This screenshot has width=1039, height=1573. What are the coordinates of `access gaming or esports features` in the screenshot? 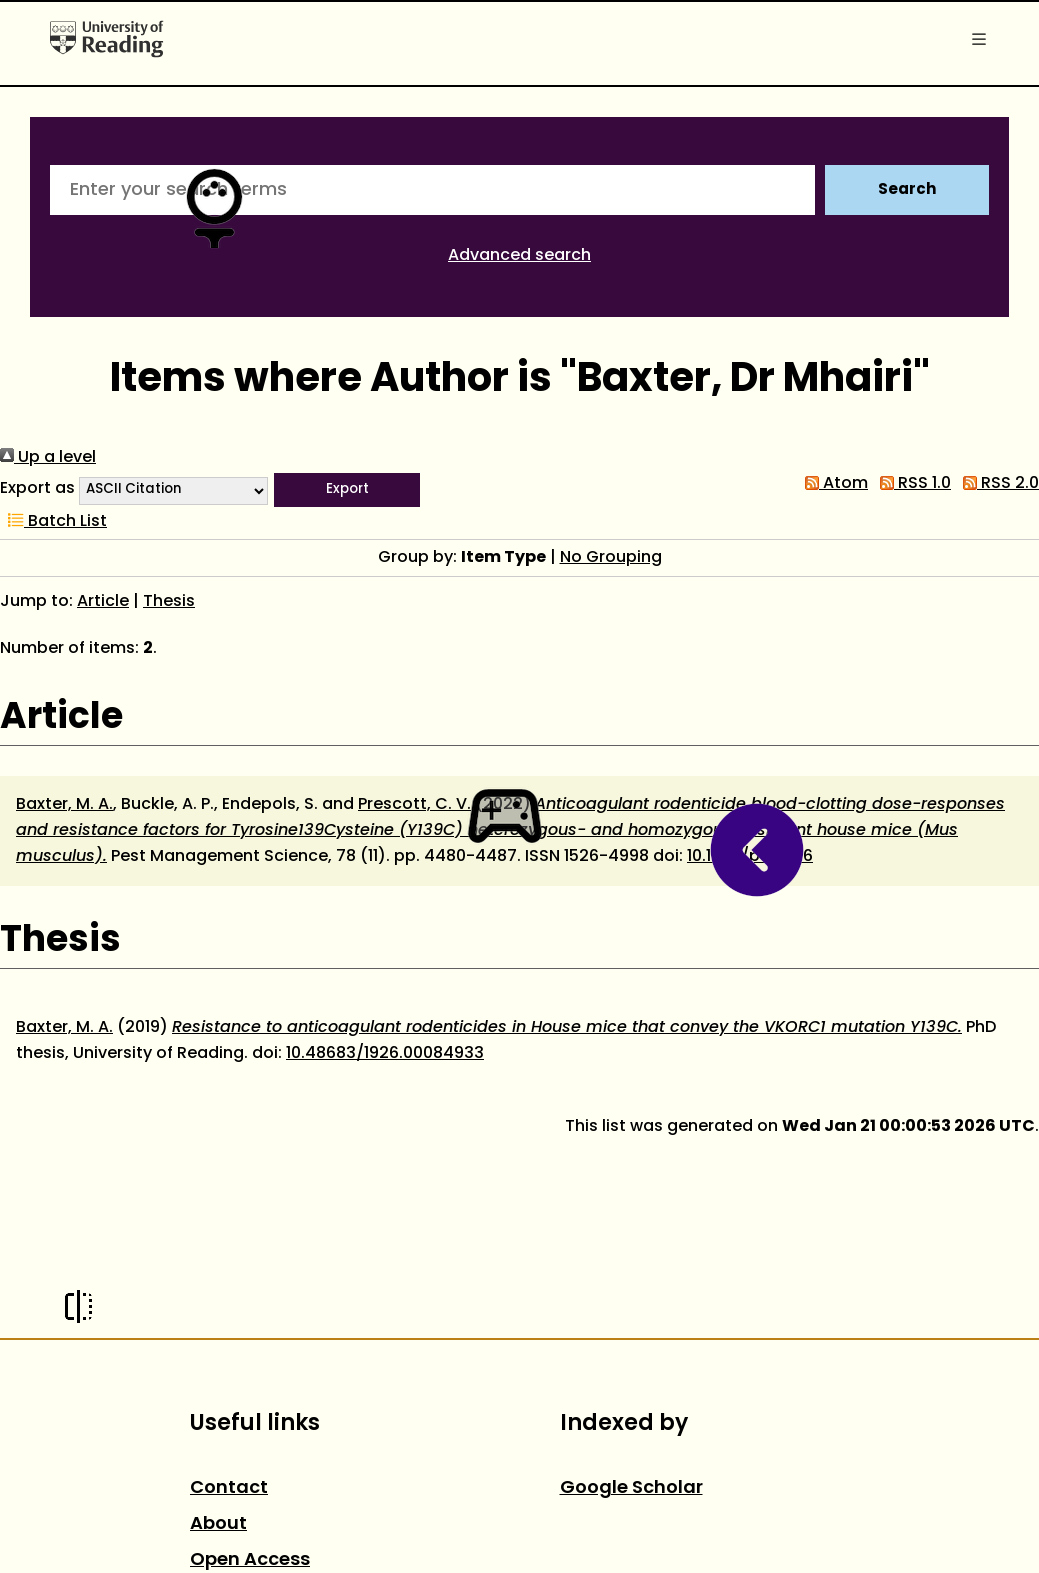 It's located at (505, 816).